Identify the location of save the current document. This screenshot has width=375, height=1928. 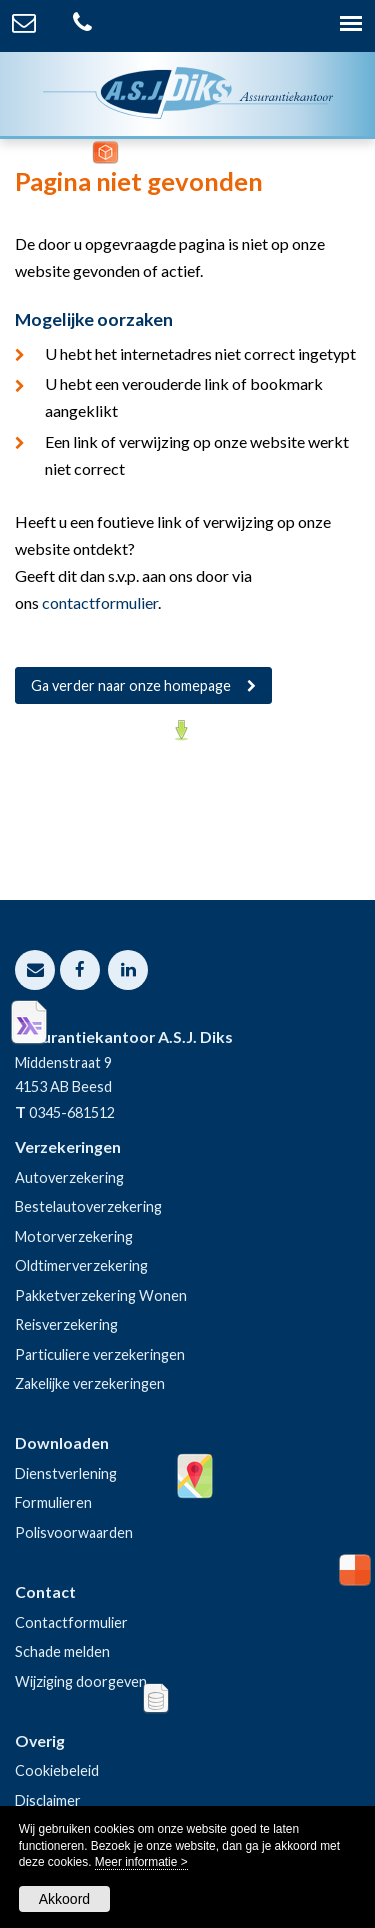
(181, 730).